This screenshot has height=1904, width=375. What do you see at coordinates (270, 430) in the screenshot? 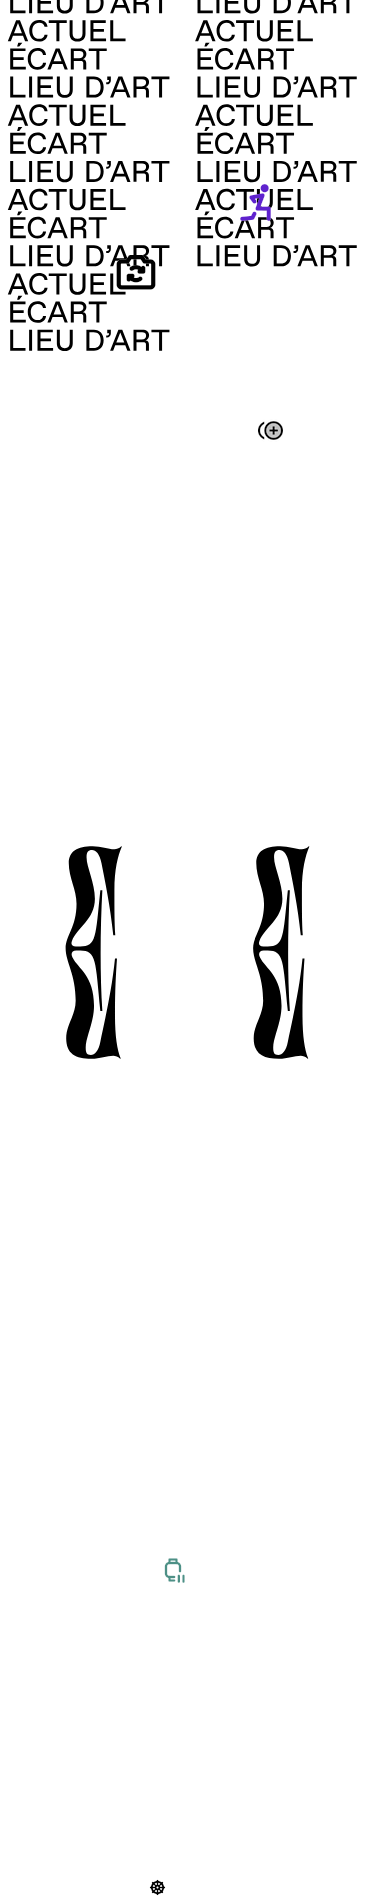
I see `add a duplicate control point` at bounding box center [270, 430].